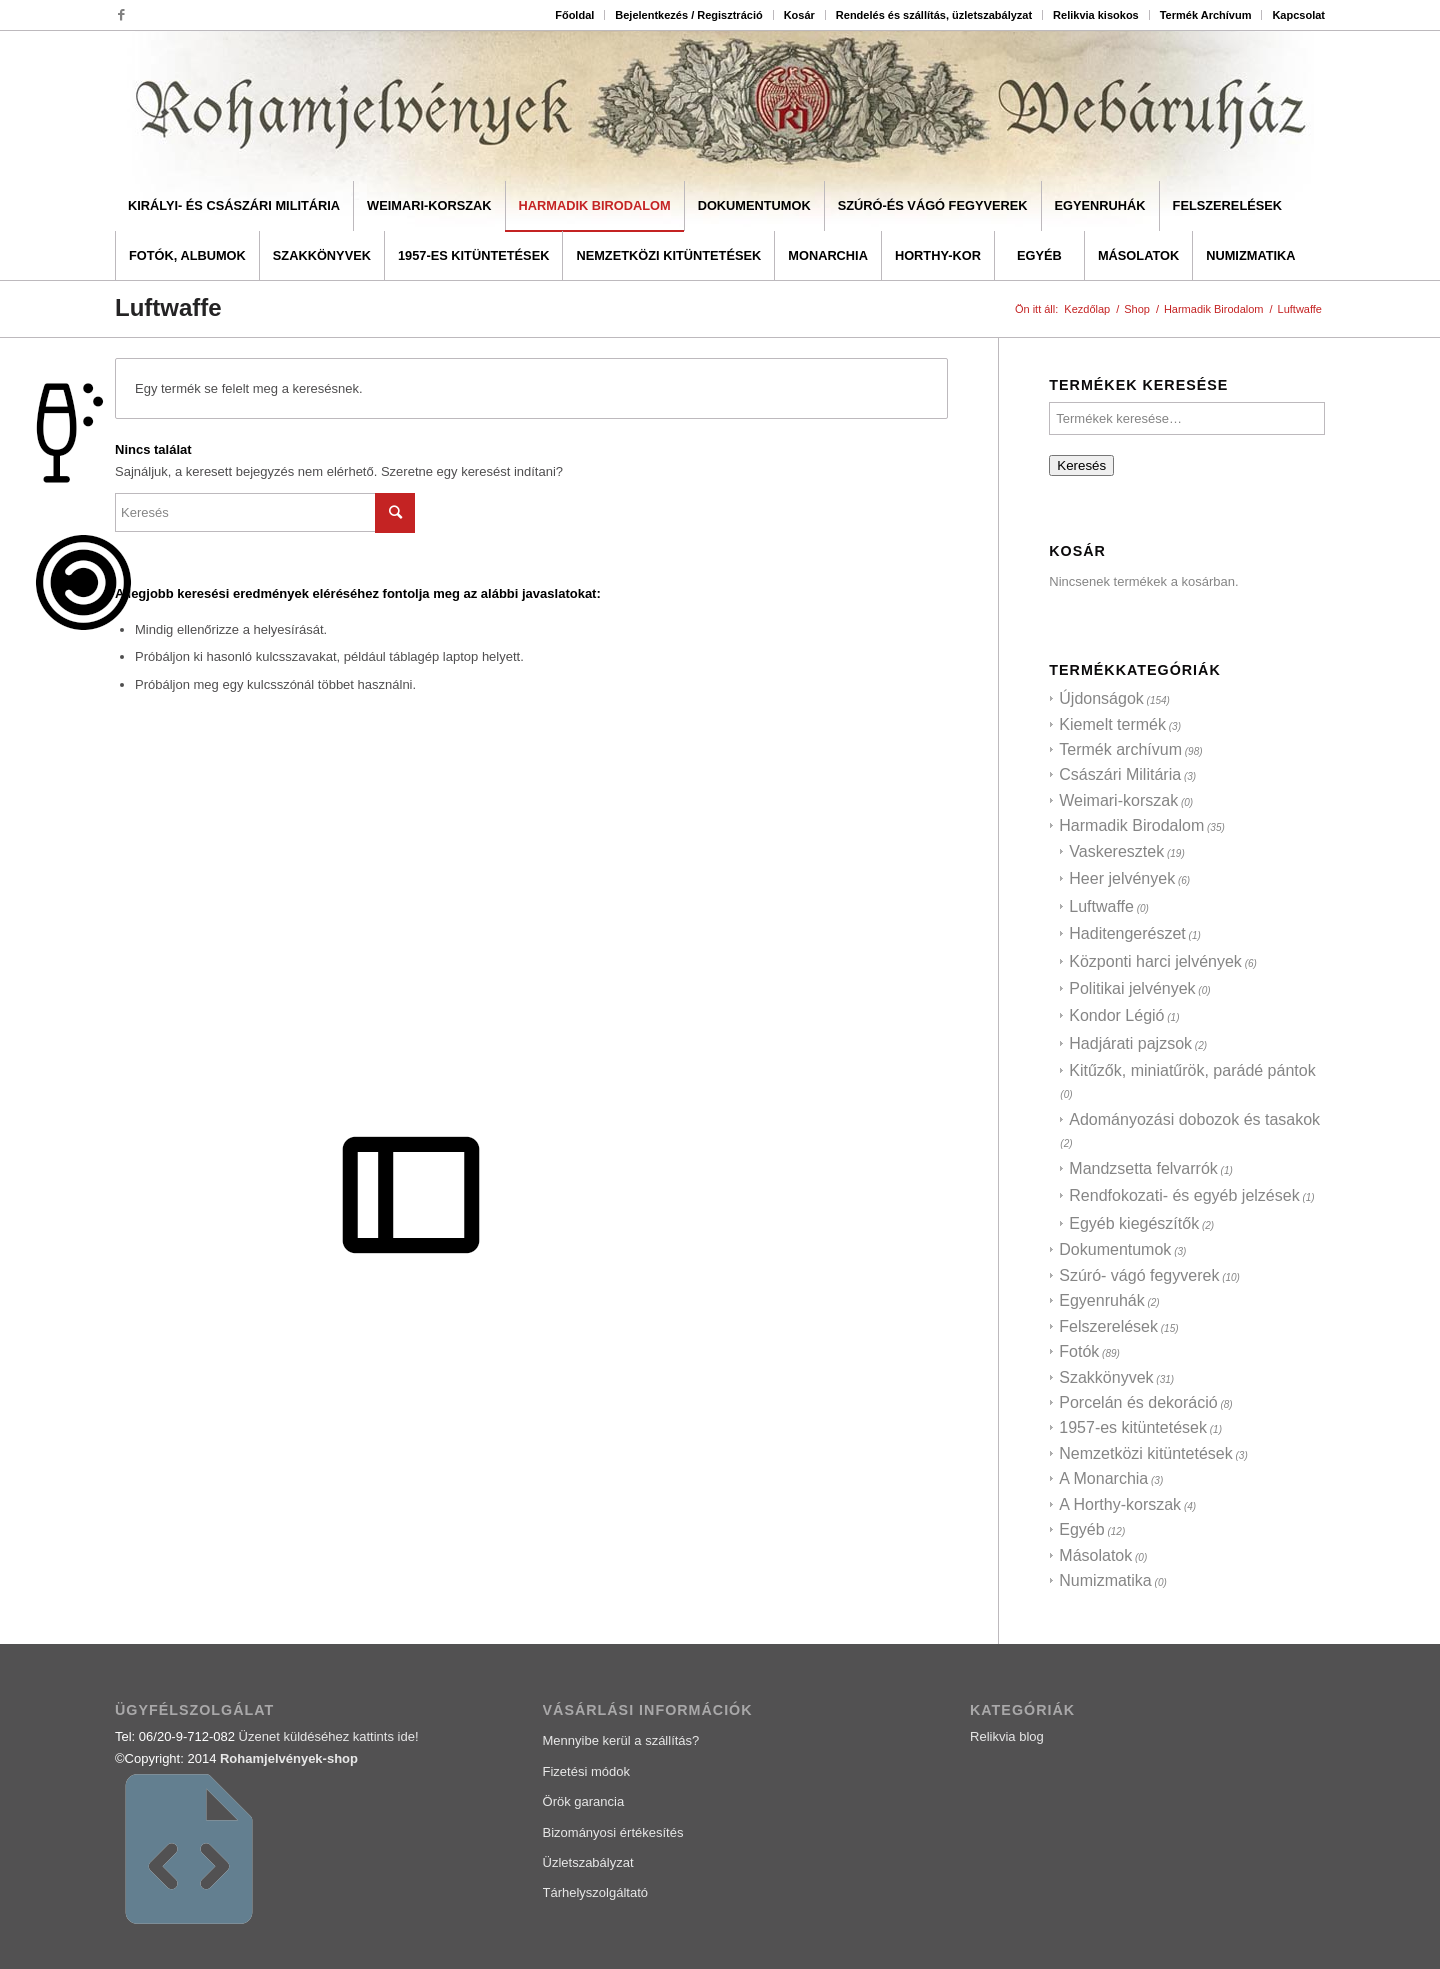  What do you see at coordinates (189, 1849) in the screenshot?
I see `view source code file` at bounding box center [189, 1849].